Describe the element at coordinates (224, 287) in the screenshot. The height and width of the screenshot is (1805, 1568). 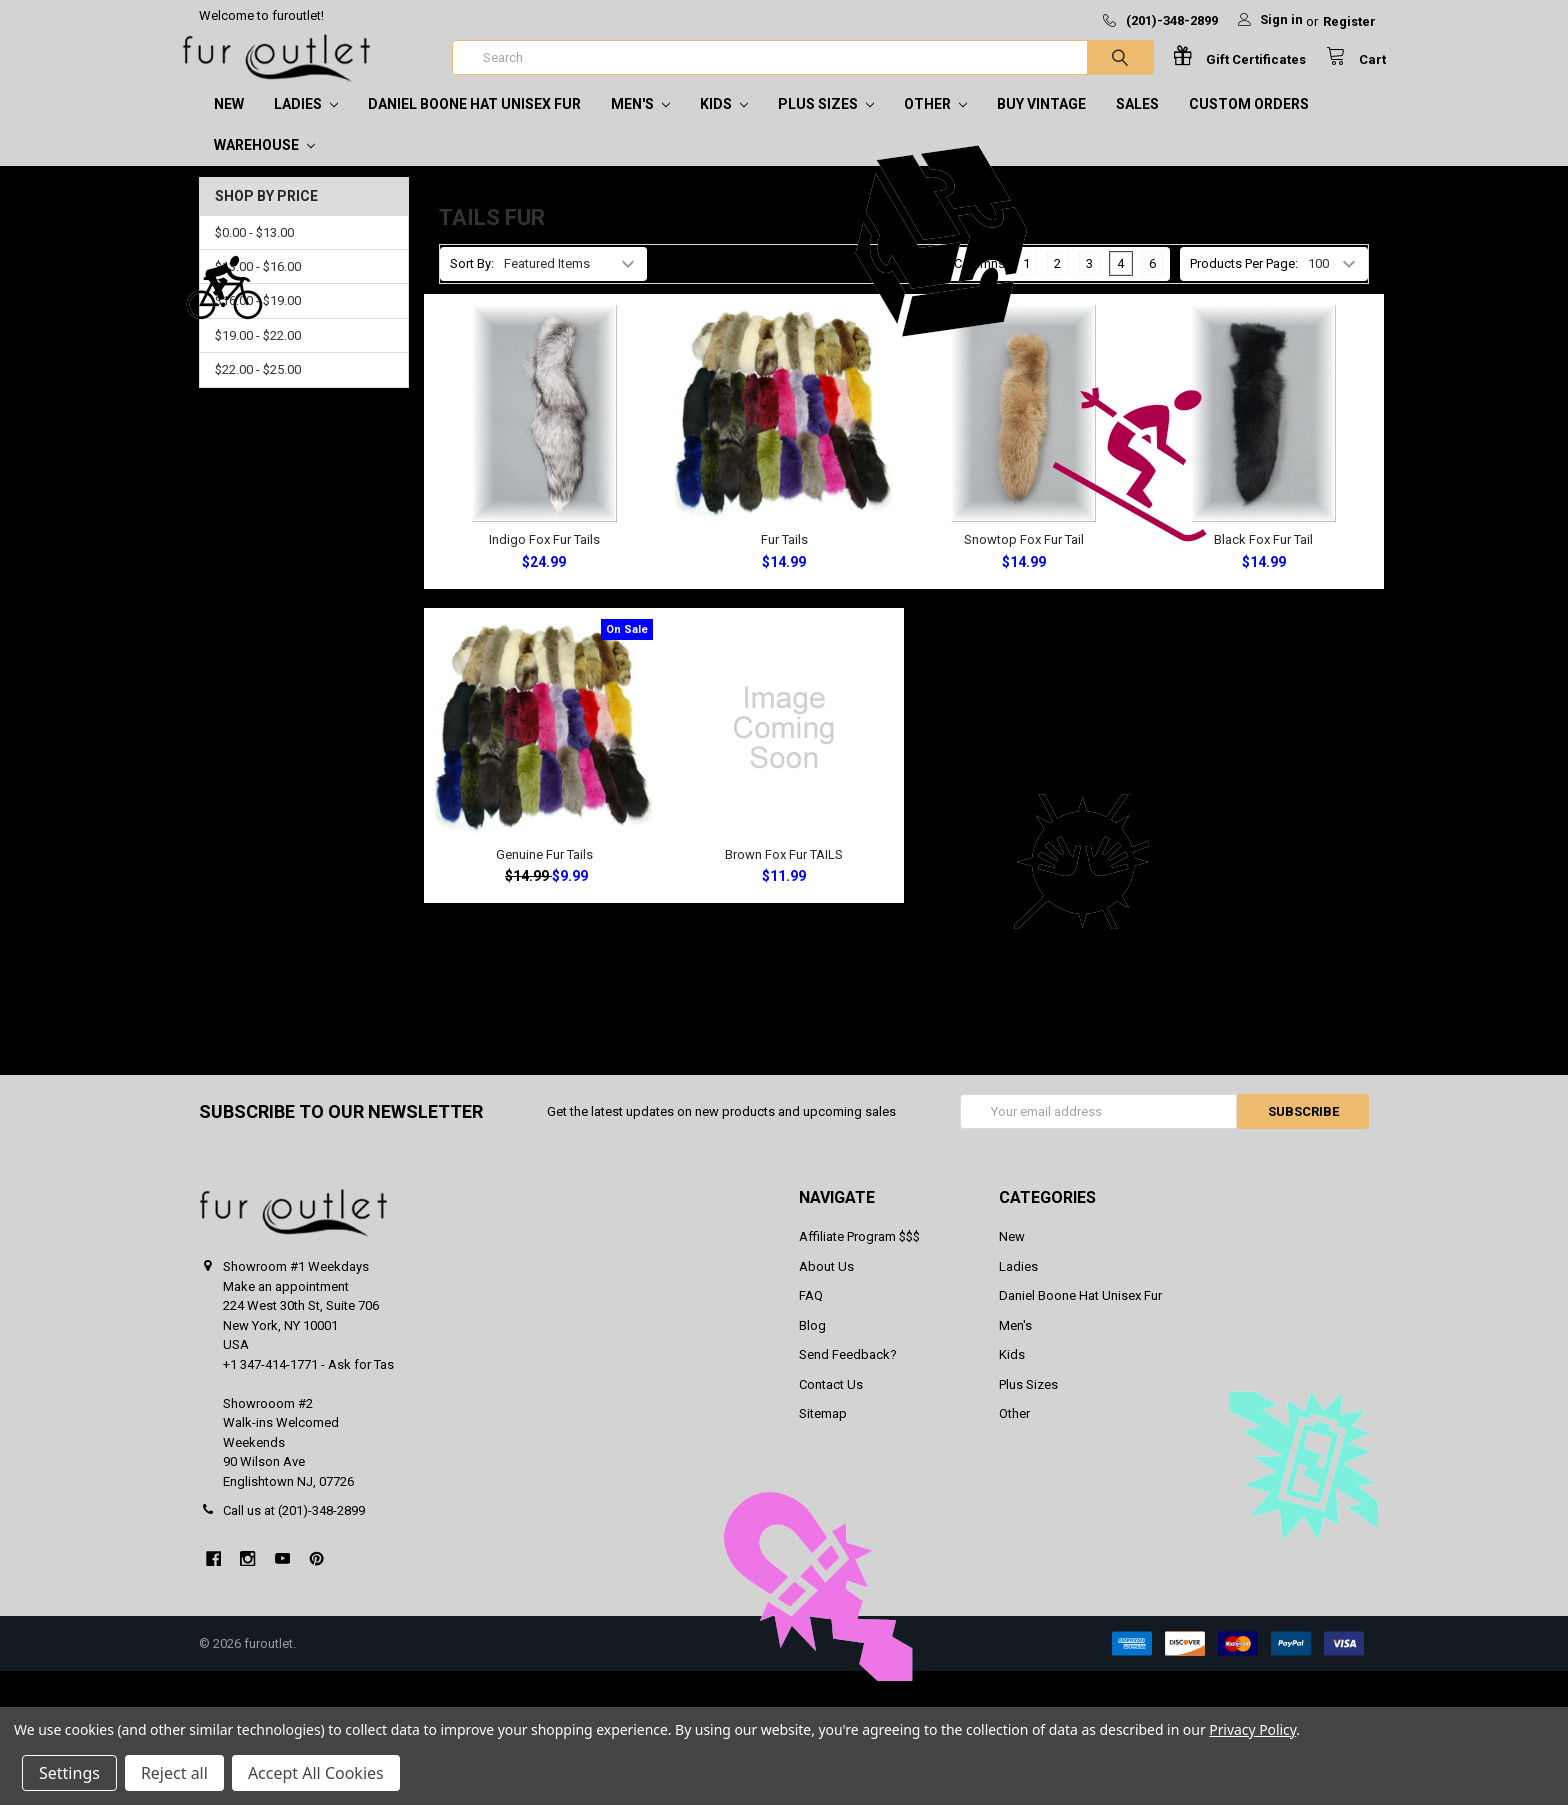
I see `track cycling or biking activity` at that location.